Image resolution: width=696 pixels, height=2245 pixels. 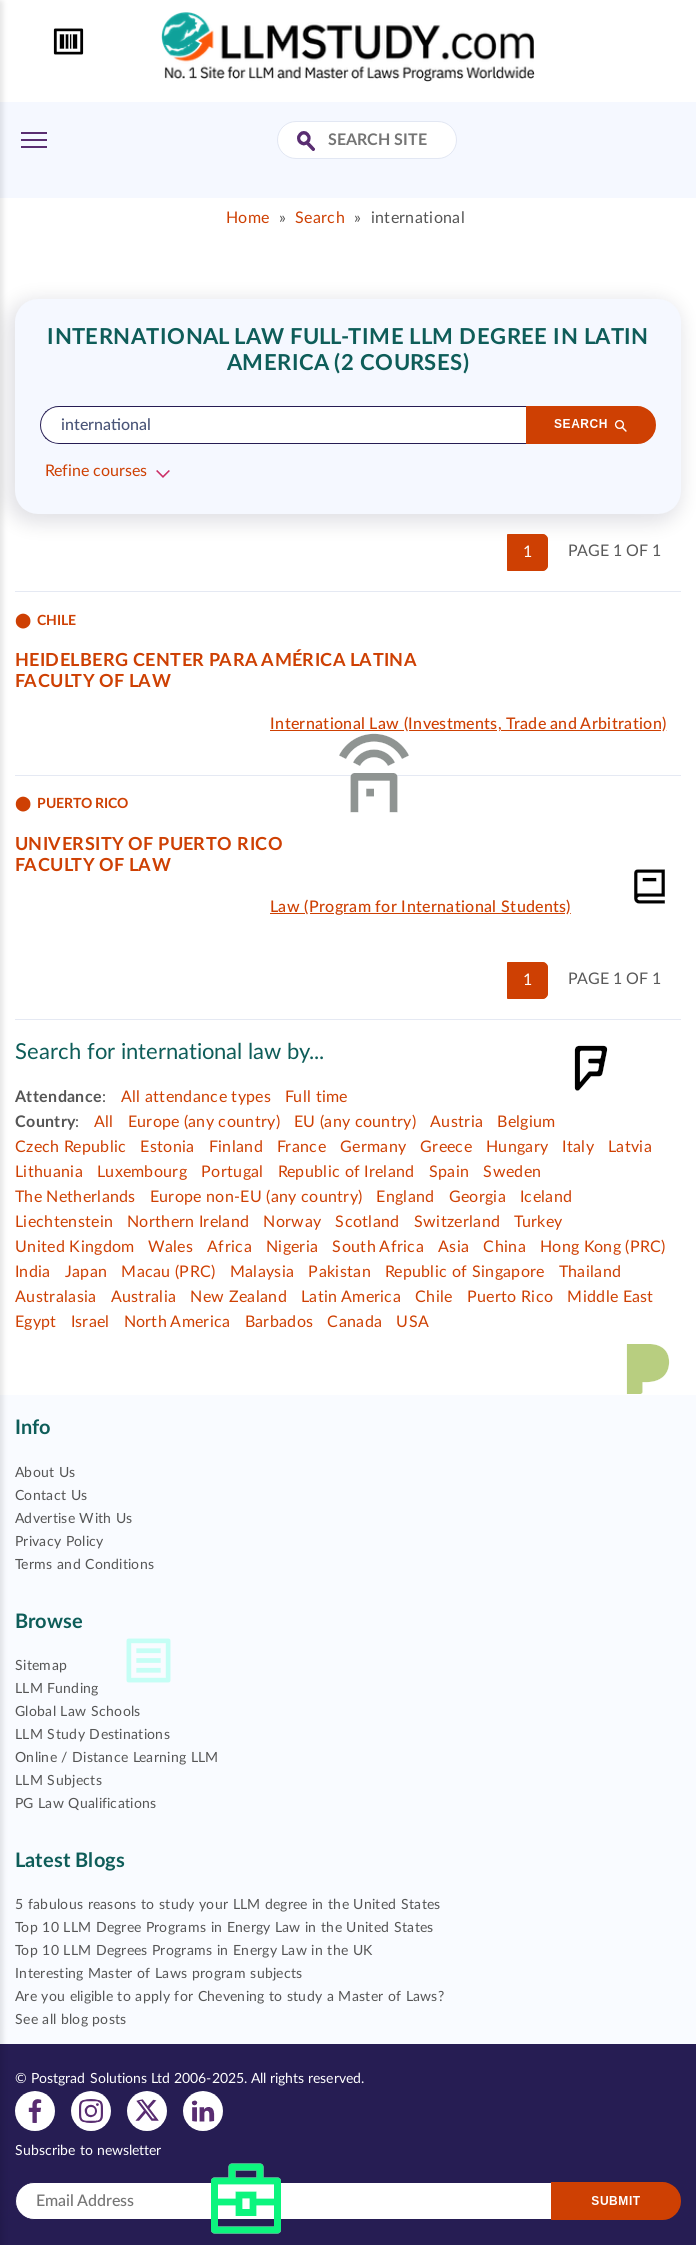 What do you see at coordinates (68, 41) in the screenshot?
I see `scan a barcode` at bounding box center [68, 41].